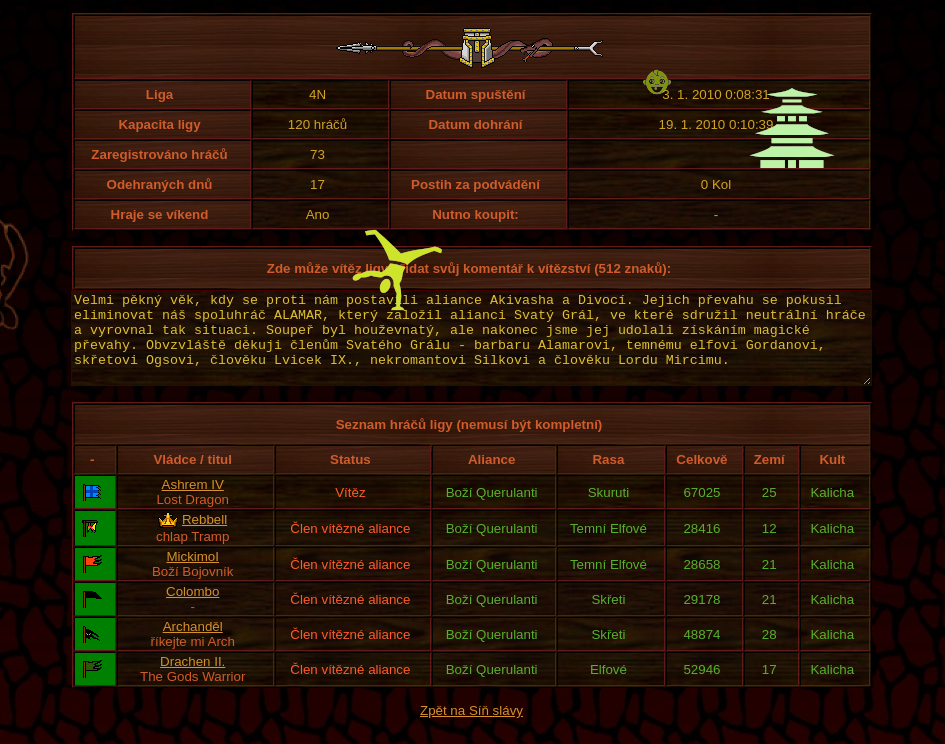  What do you see at coordinates (657, 82) in the screenshot?
I see `access parenting or baby-related features` at bounding box center [657, 82].